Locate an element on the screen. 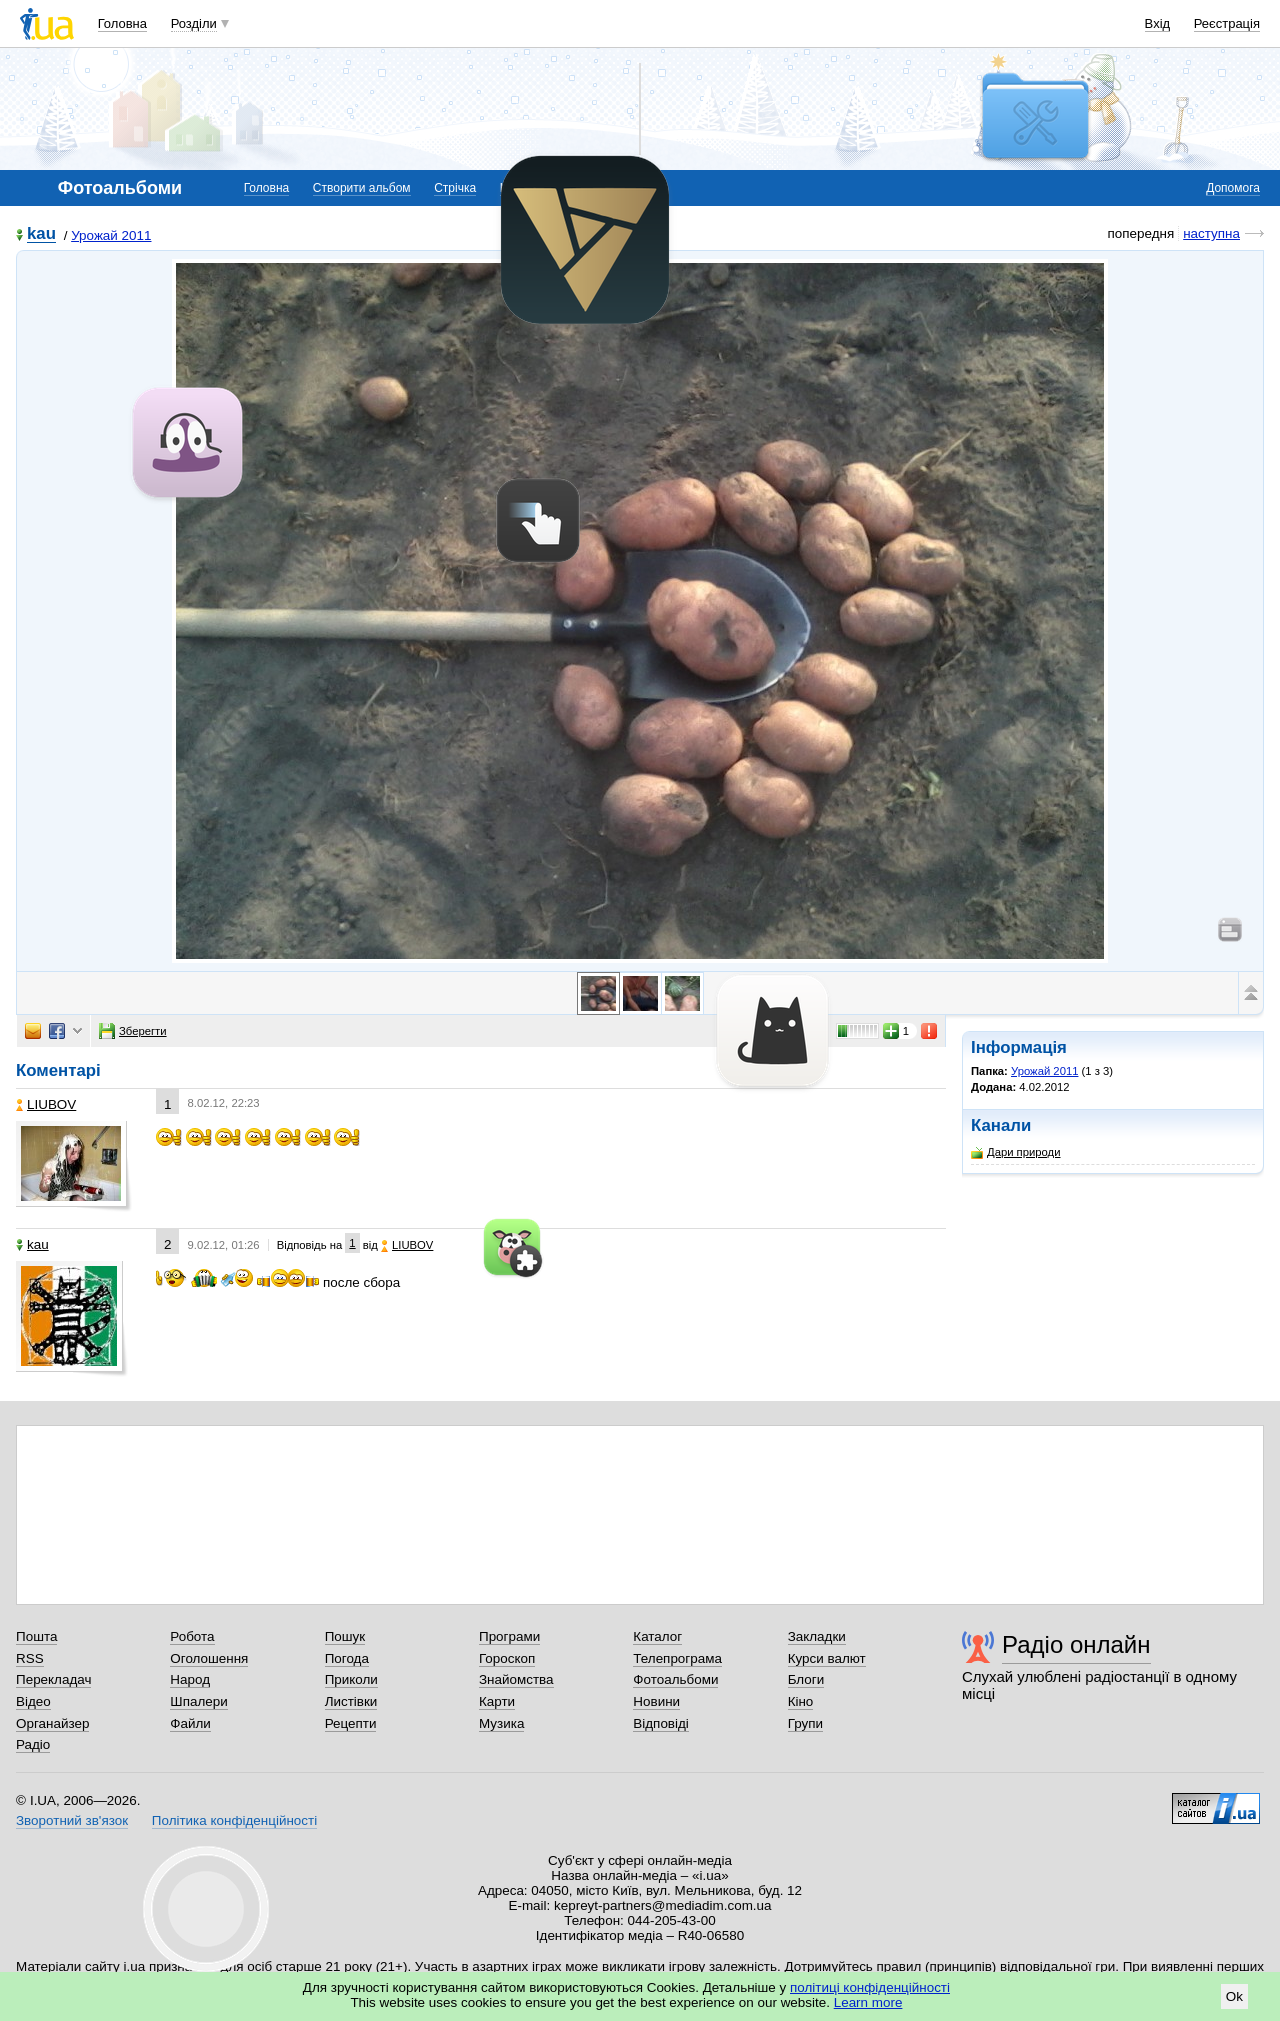 This screenshot has height=2021, width=1280. indicates a paused or inactive download/upload process is located at coordinates (206, 1909).